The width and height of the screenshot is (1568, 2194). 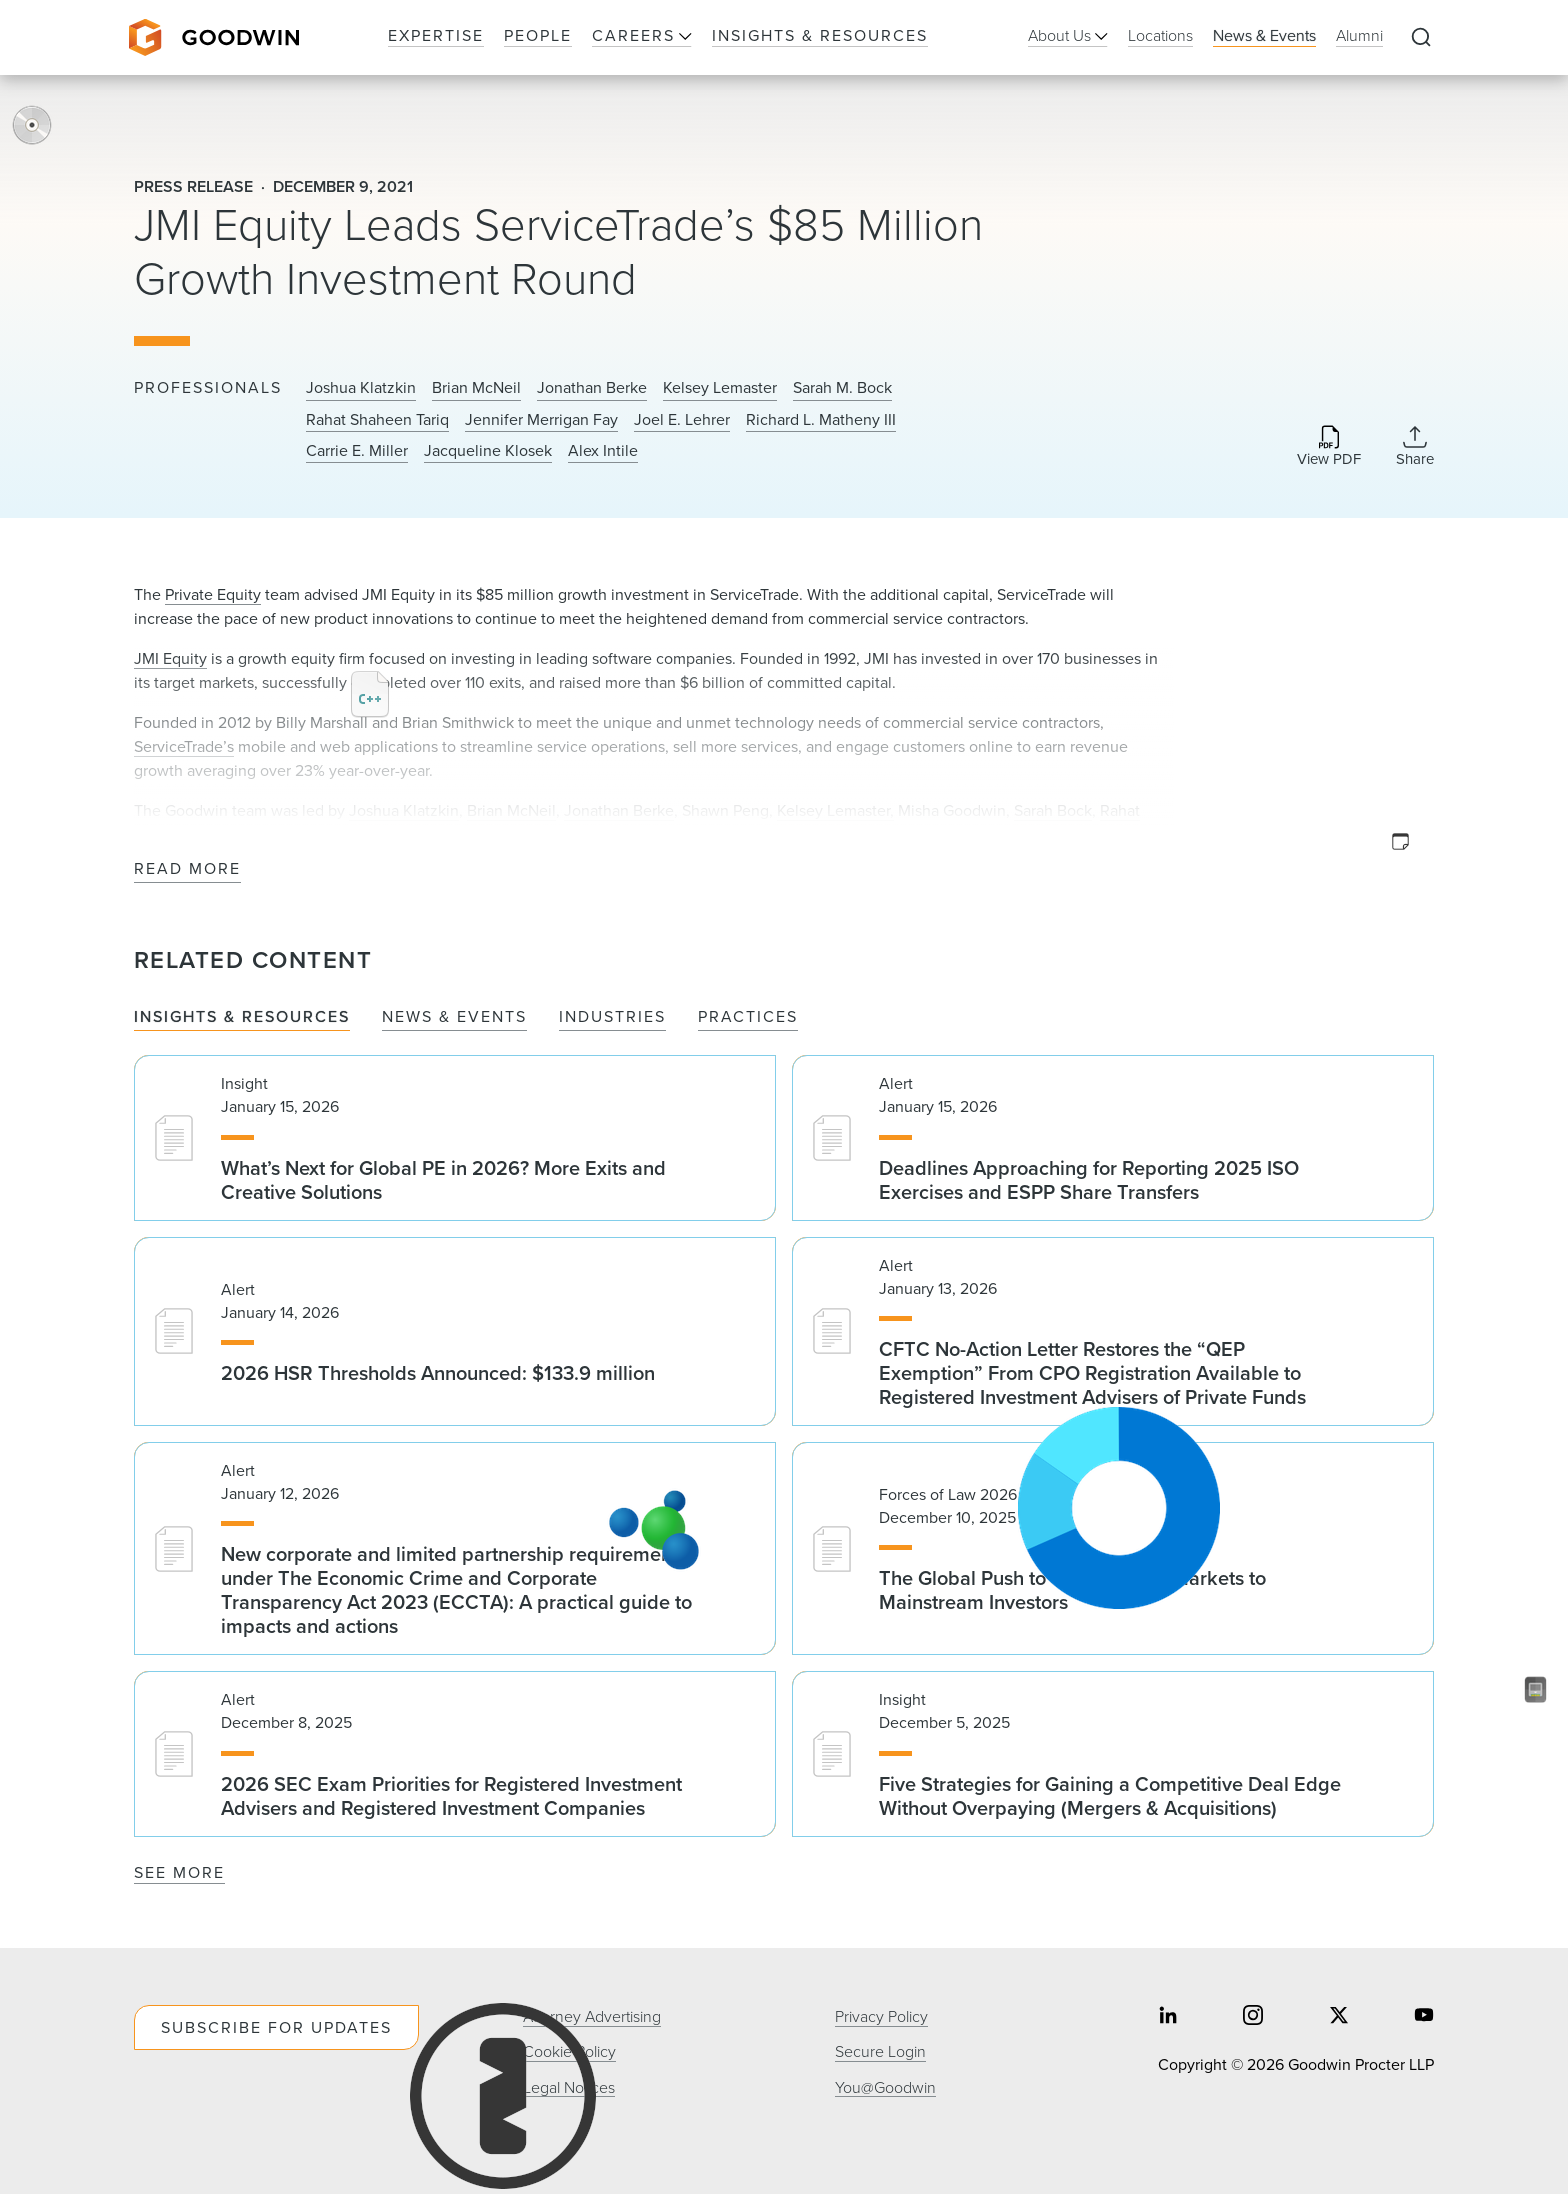 I want to click on open productivity app, so click(x=1119, y=1508).